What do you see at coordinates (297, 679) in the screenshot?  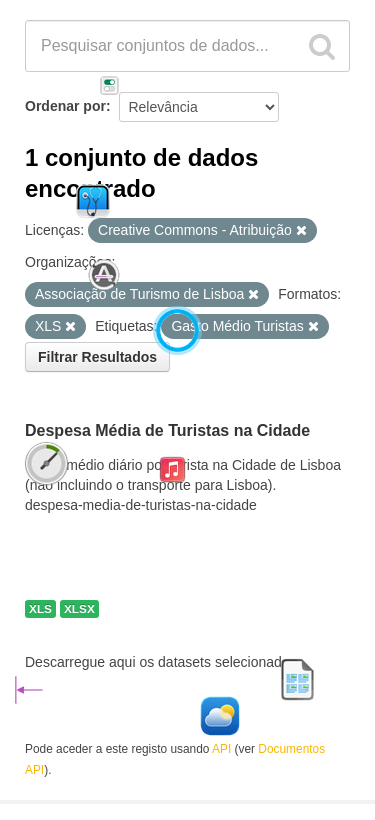 I see `libreoffice master document file type` at bounding box center [297, 679].